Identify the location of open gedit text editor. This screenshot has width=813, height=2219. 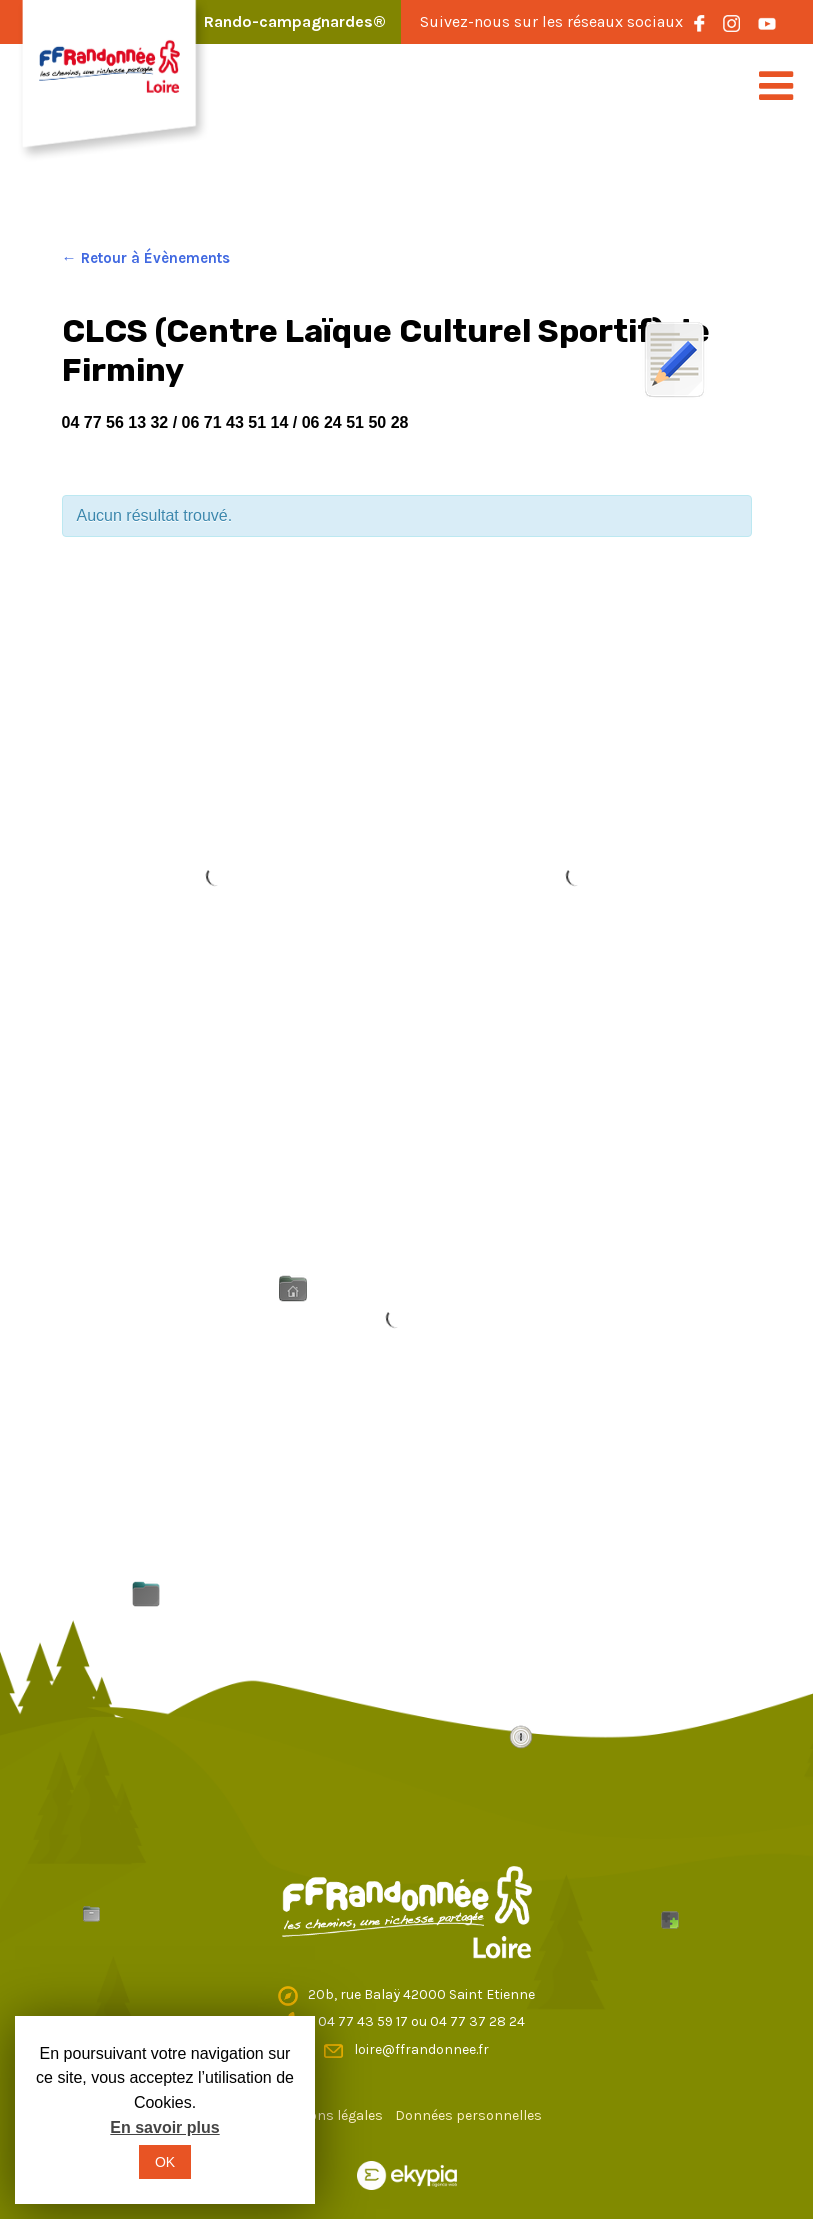
(674, 359).